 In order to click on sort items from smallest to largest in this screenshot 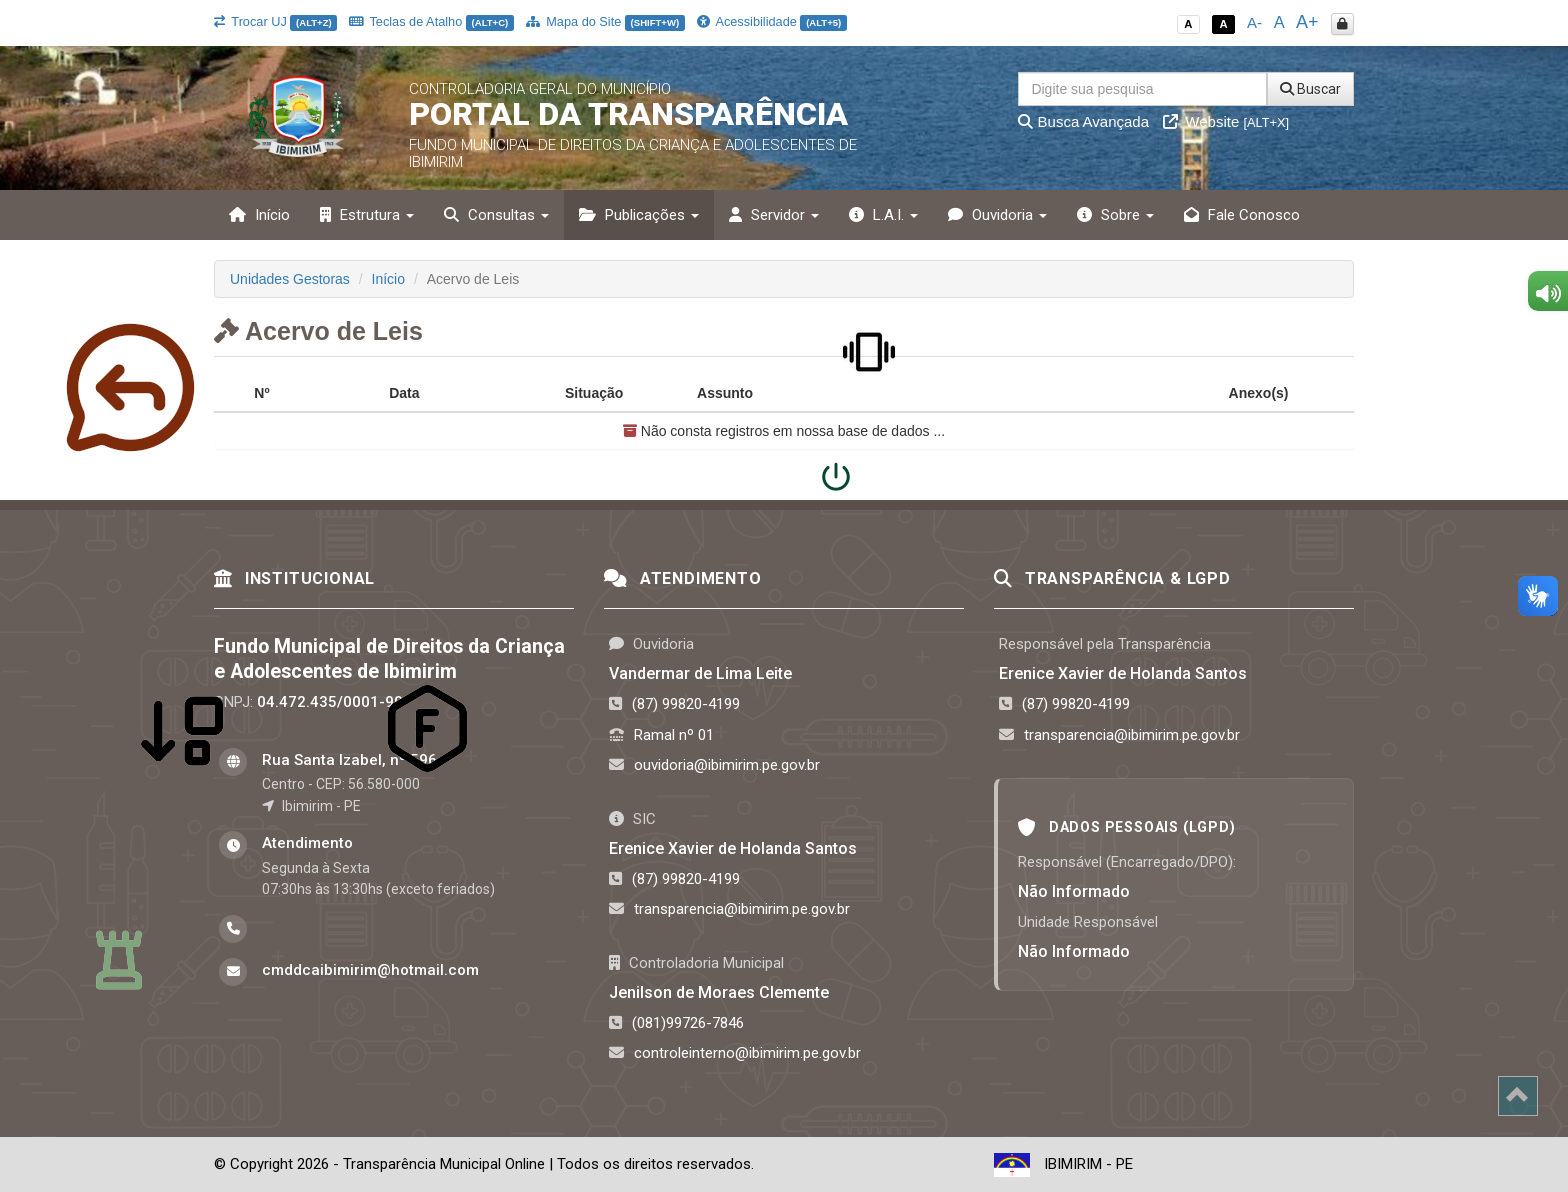, I will do `click(180, 731)`.